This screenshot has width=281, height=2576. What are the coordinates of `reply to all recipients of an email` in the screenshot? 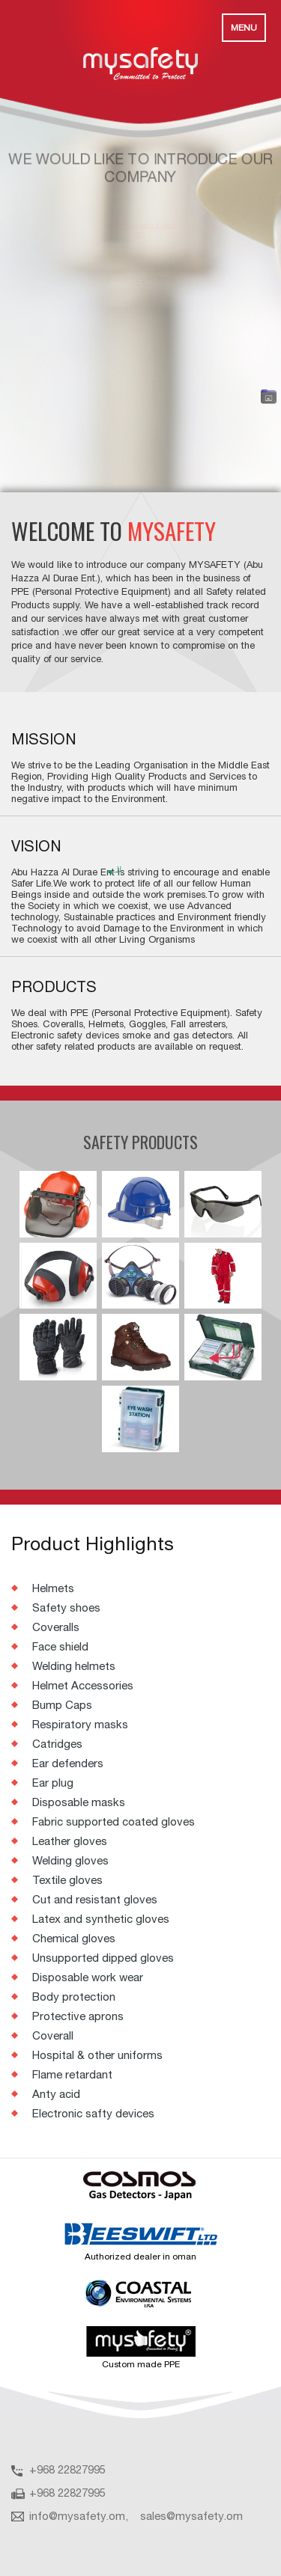 It's located at (224, 1351).